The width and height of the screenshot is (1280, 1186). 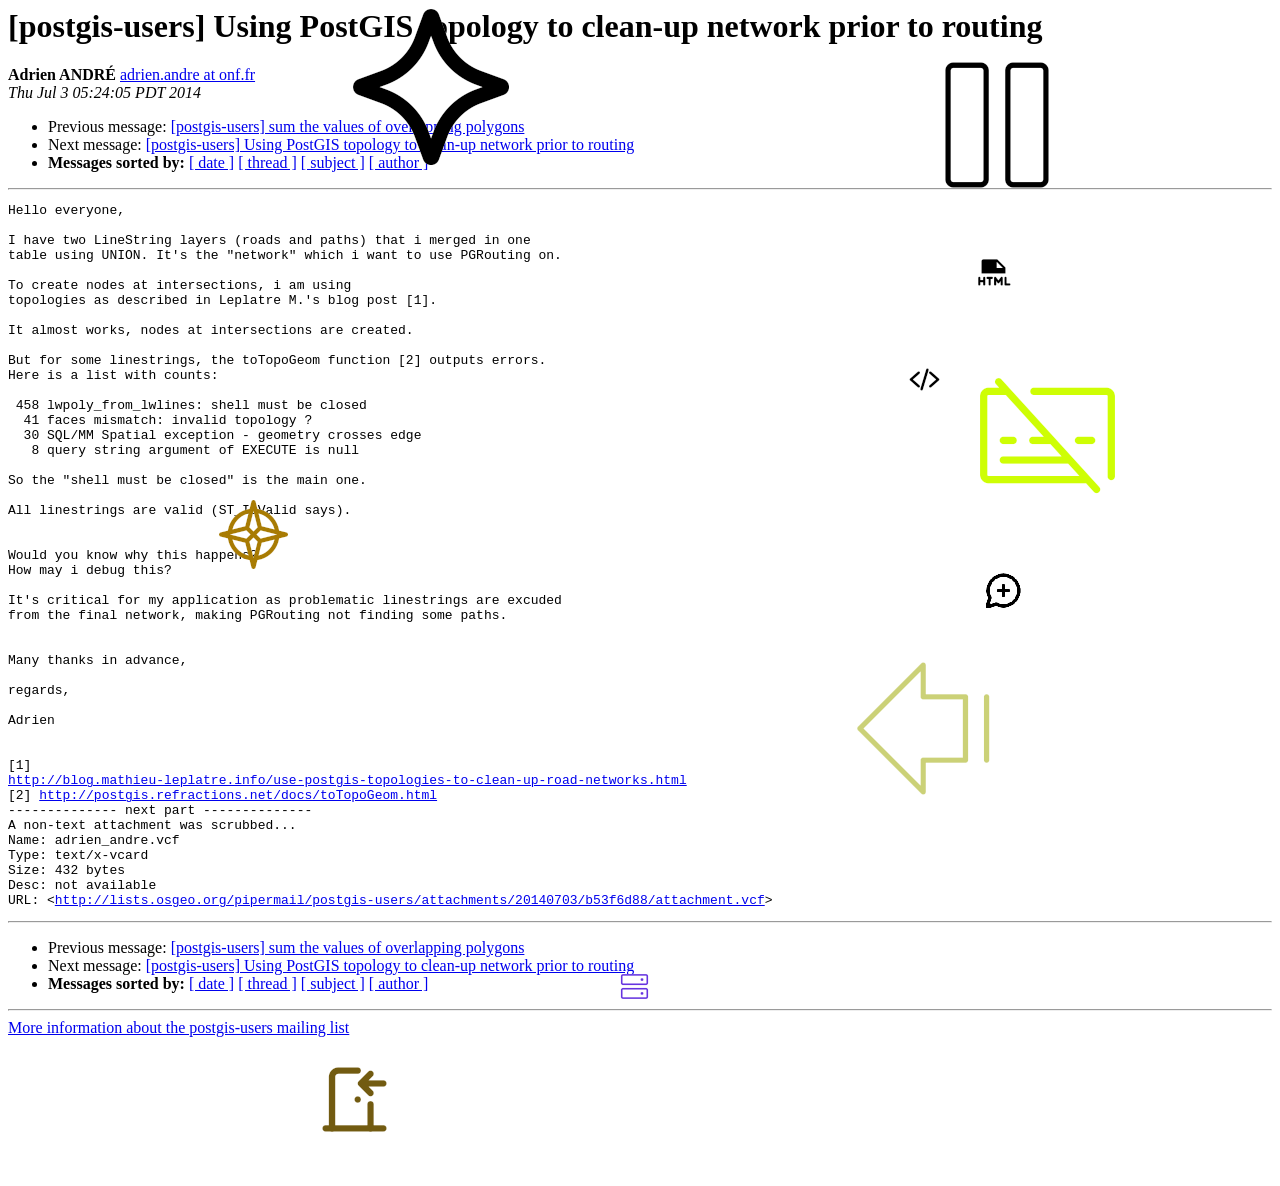 I want to click on view or edit source code, so click(x=924, y=379).